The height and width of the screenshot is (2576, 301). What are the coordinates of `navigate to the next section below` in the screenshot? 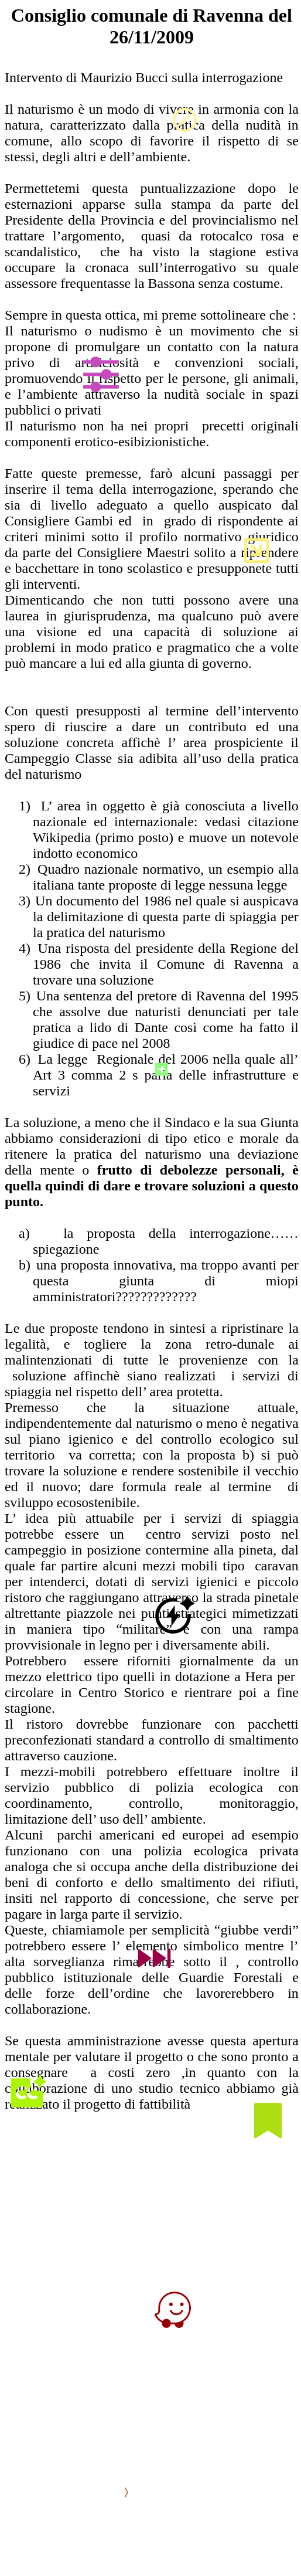 It's located at (256, 551).